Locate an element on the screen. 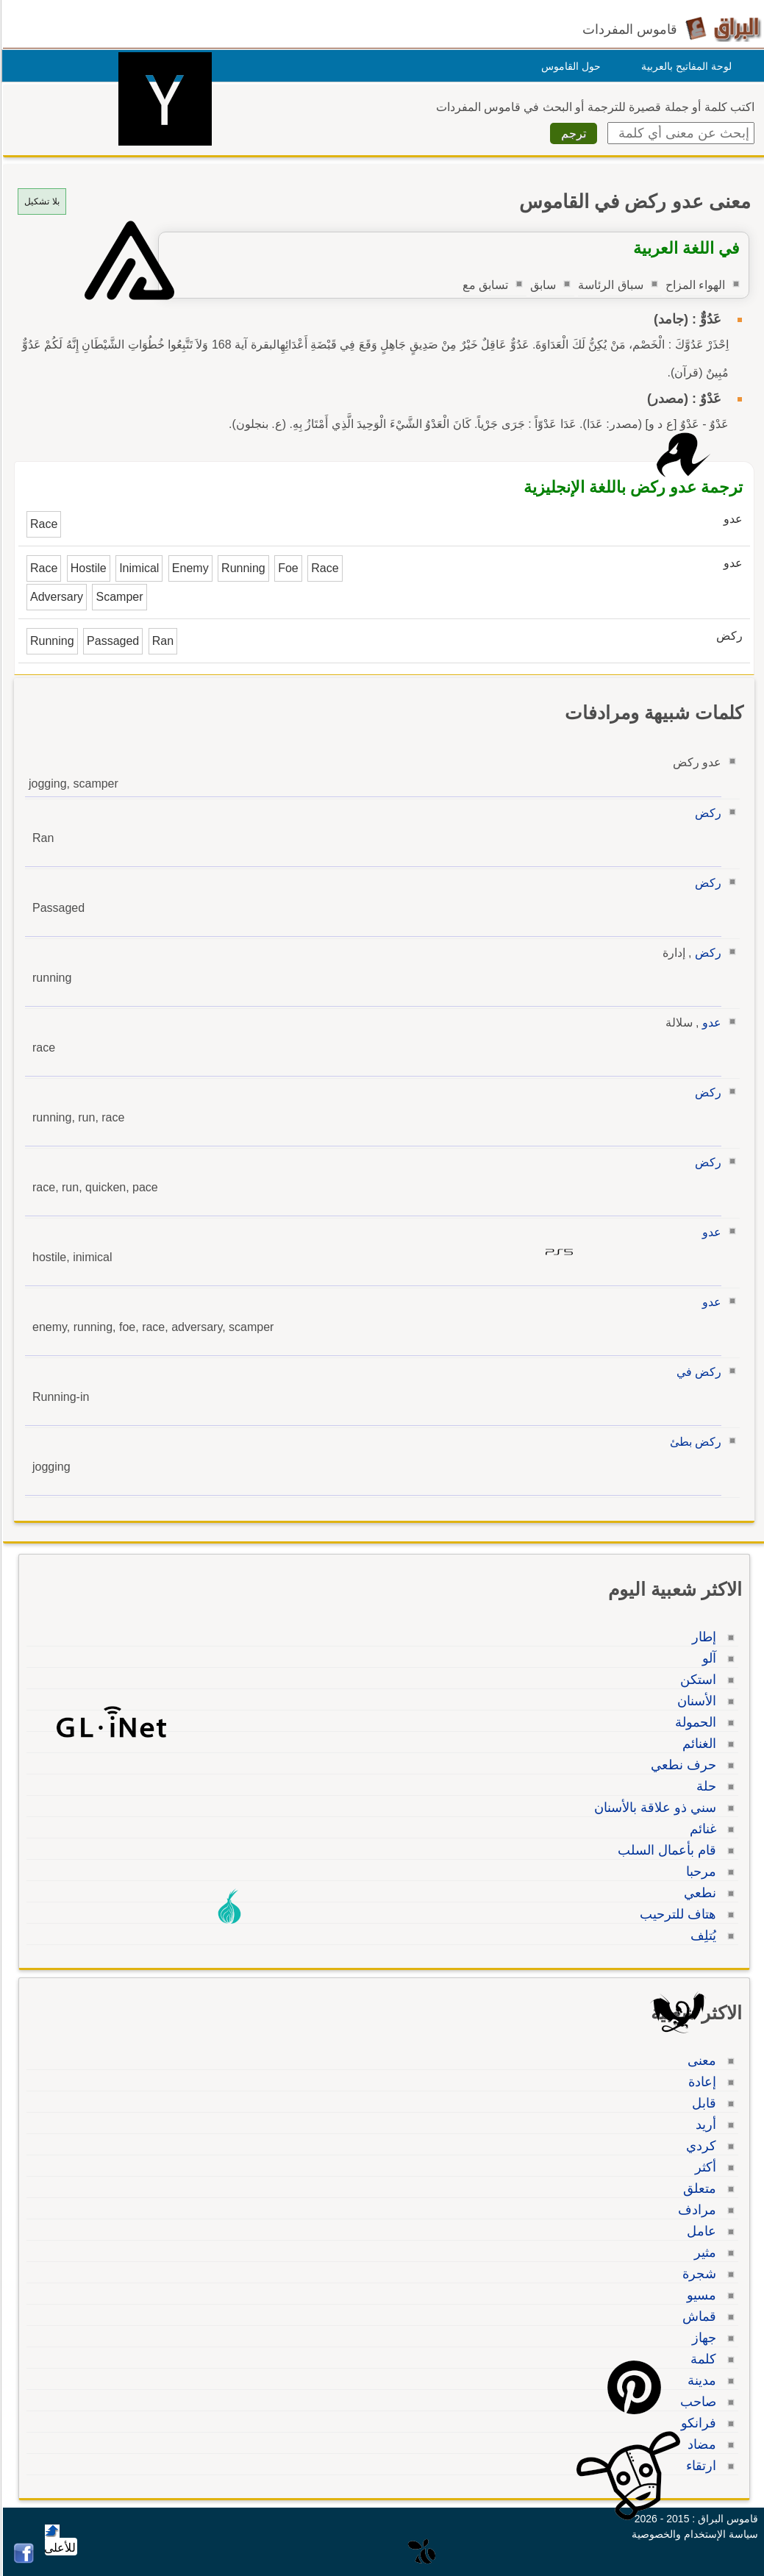  PlayStation 5 brand logo is located at coordinates (559, 1252).